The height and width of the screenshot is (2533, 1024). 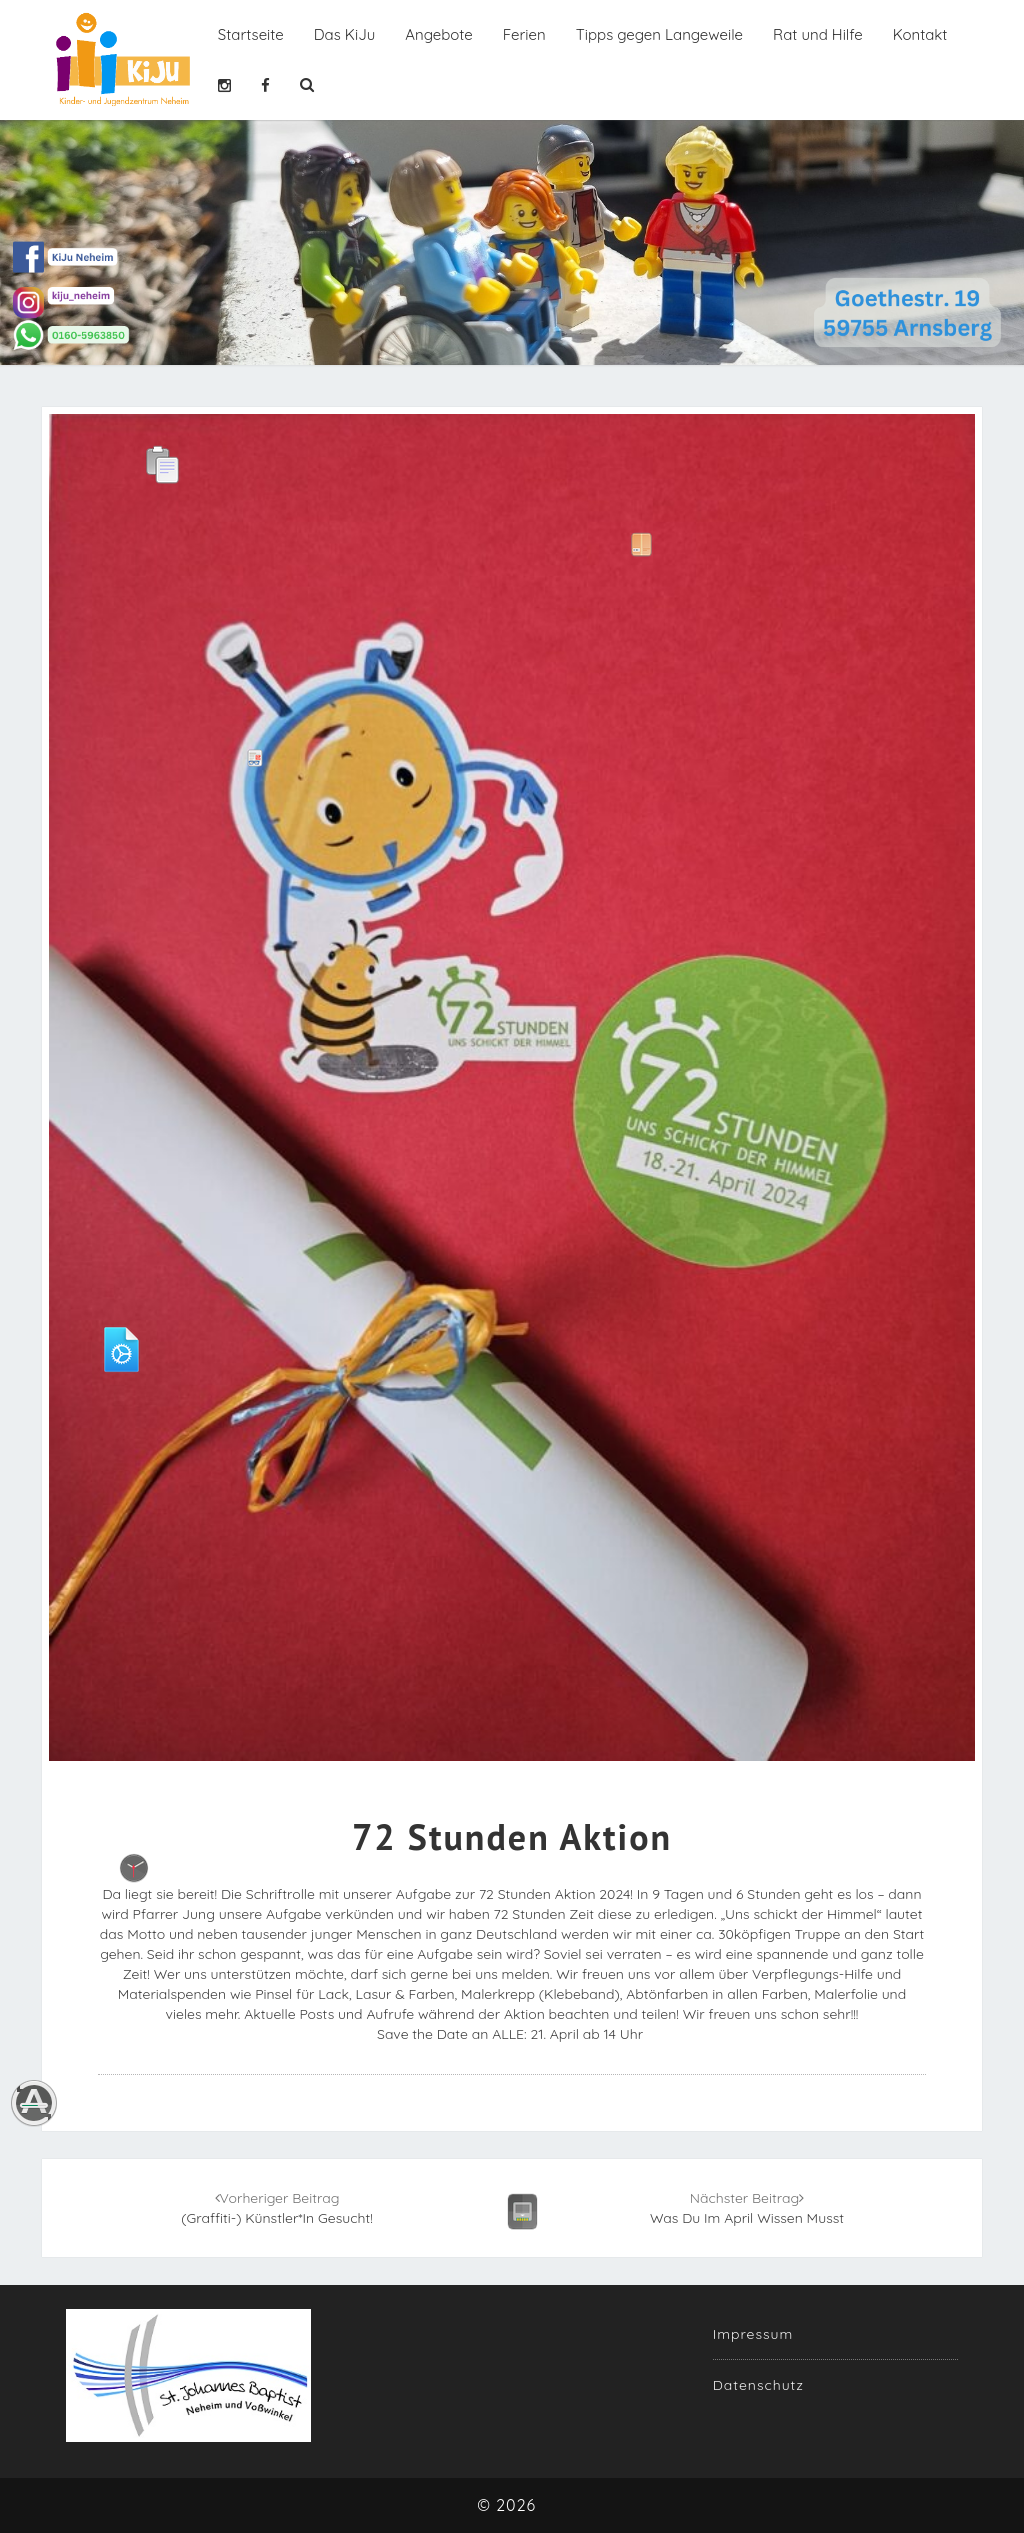 What do you see at coordinates (522, 2211) in the screenshot?
I see `a ROM file or cartridge-based game image` at bounding box center [522, 2211].